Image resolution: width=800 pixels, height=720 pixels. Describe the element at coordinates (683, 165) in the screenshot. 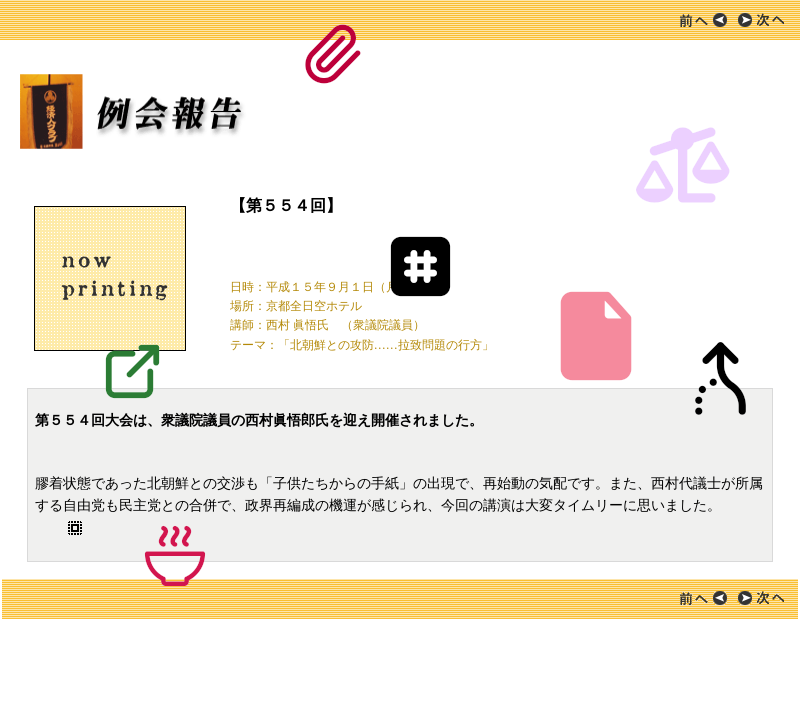

I see `indicates an unbalanced comparison or unequal weight` at that location.